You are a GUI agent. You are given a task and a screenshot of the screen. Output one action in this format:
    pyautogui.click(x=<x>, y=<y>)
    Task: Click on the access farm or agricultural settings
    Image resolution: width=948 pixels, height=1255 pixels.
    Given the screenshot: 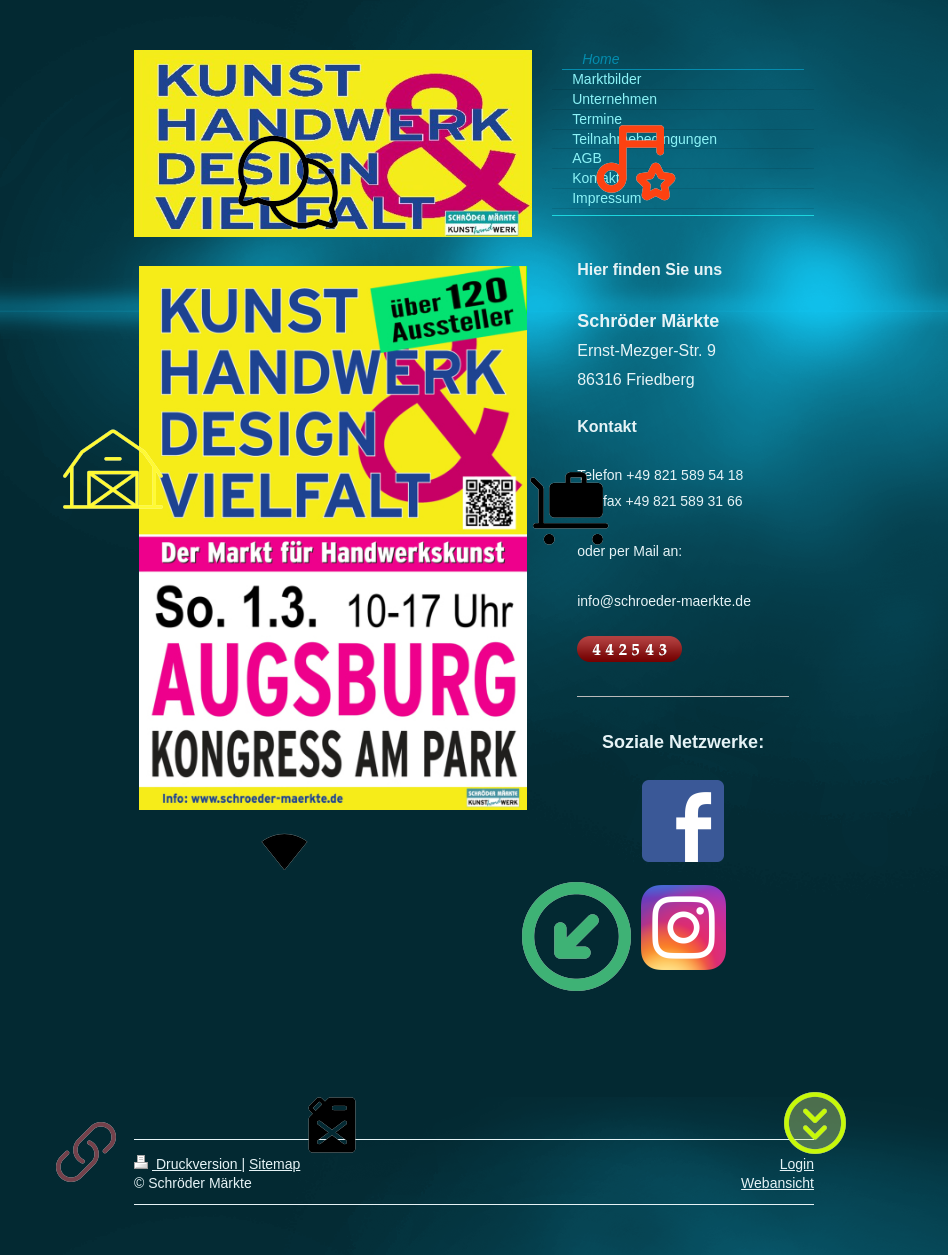 What is the action you would take?
    pyautogui.click(x=113, y=476)
    